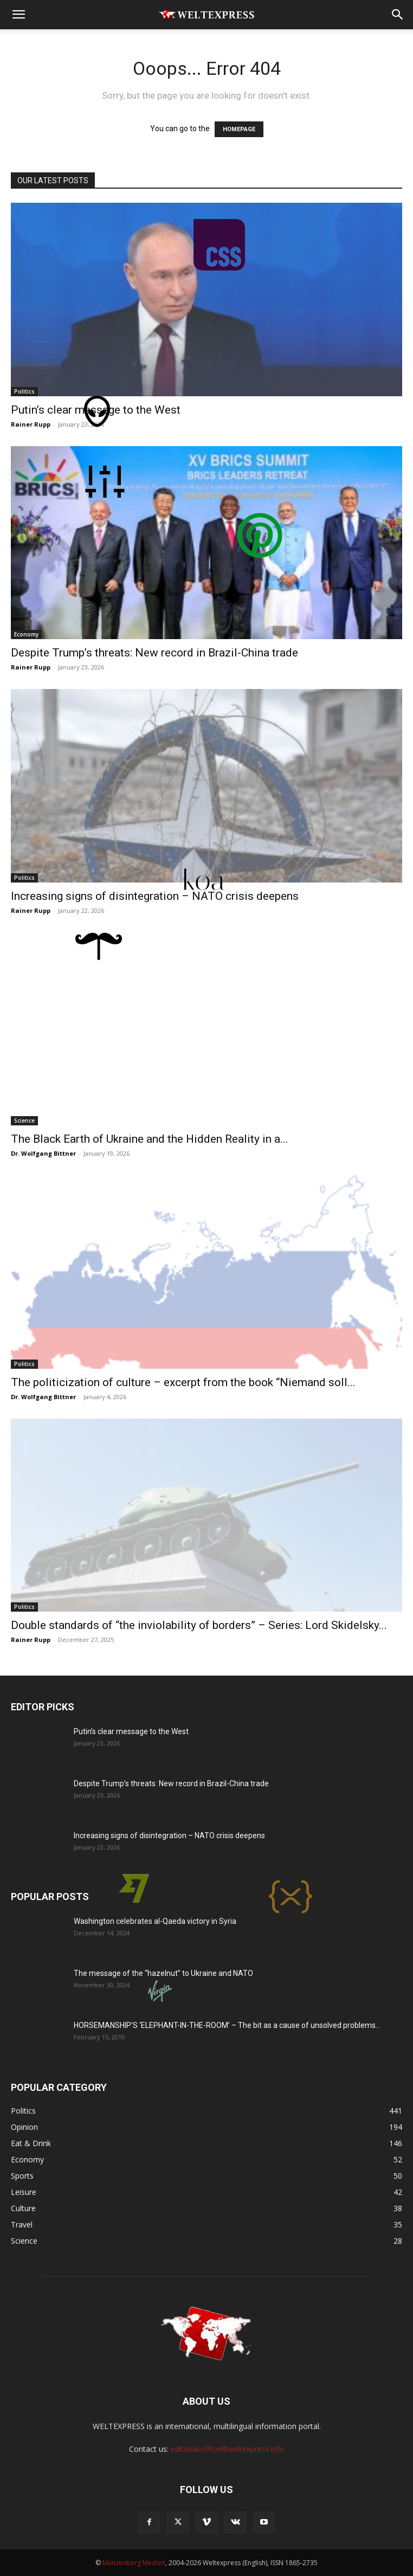 This screenshot has height=2576, width=413. What do you see at coordinates (260, 535) in the screenshot?
I see `open Pinterest app` at bounding box center [260, 535].